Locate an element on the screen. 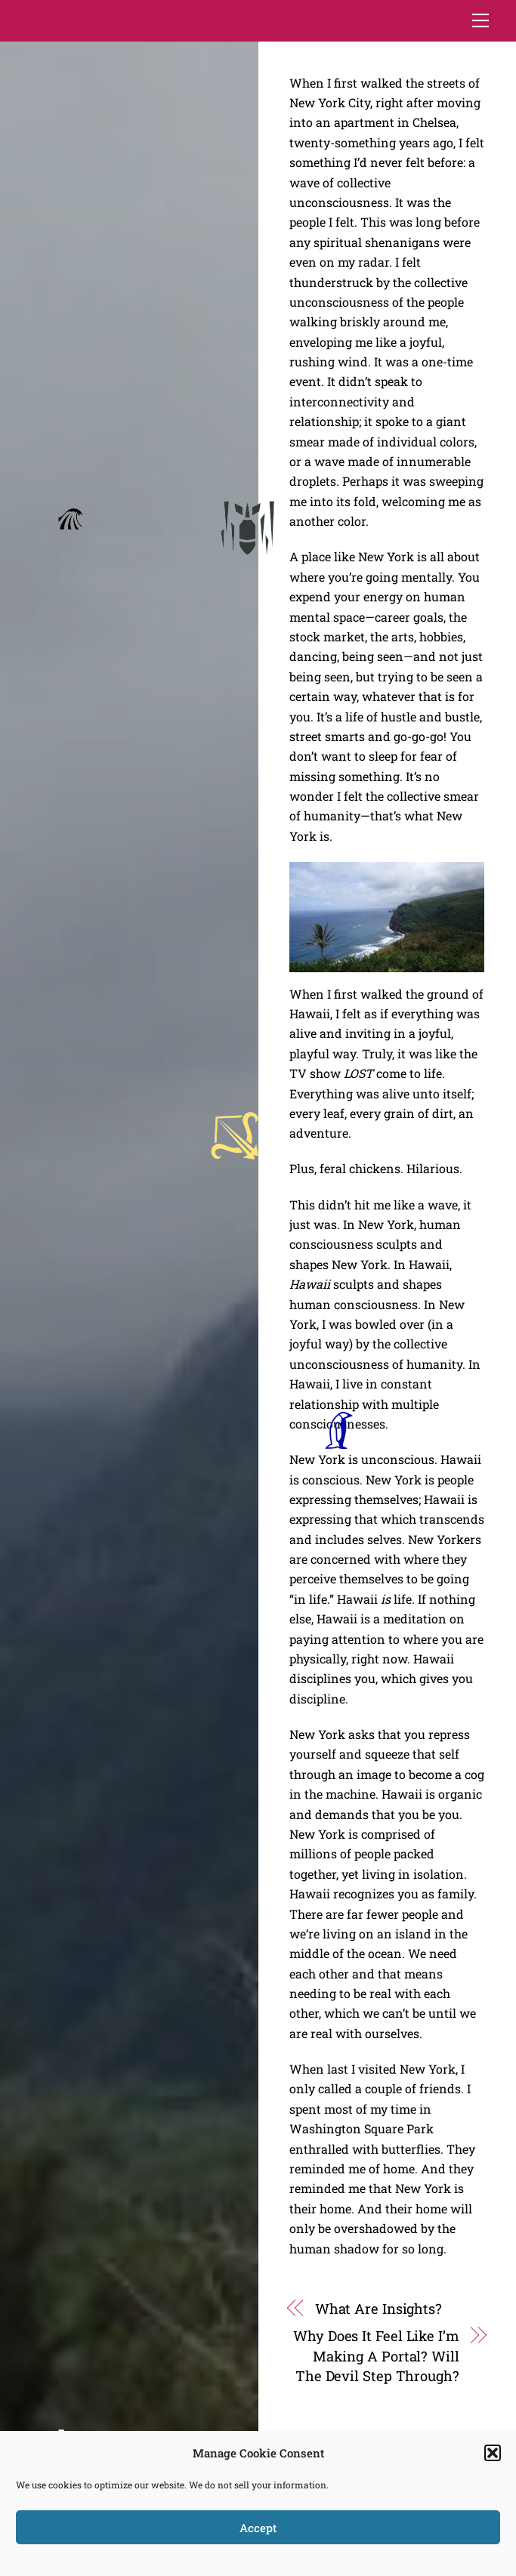 Image resolution: width=516 pixels, height=2576 pixels. penguin character or mascot icon is located at coordinates (338, 1430).